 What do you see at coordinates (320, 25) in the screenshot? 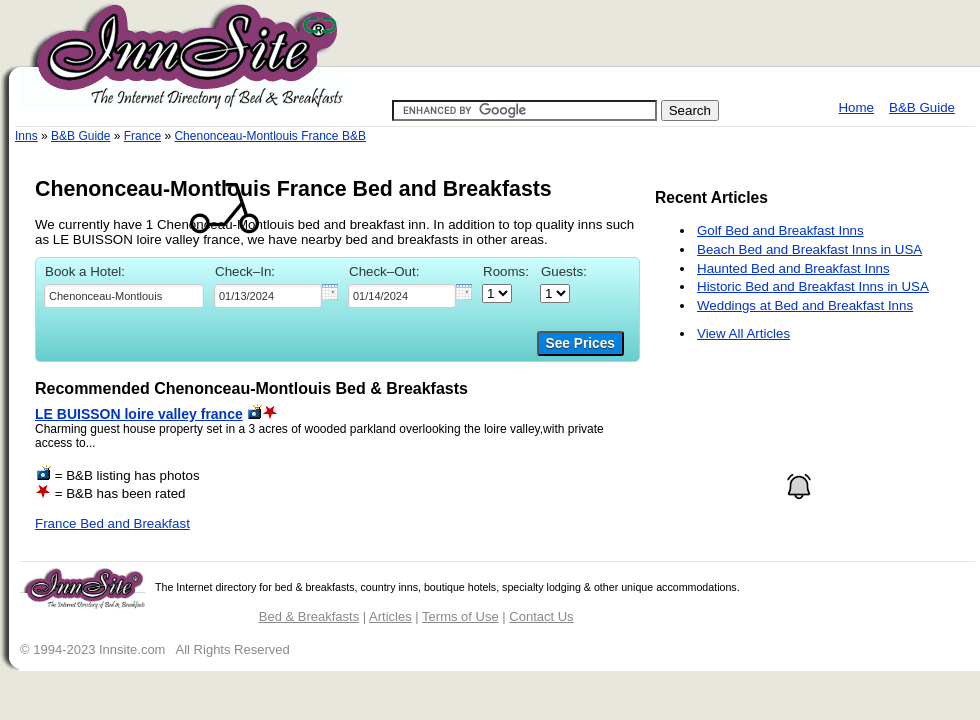
I see `unlink or disconnect a shared item` at bounding box center [320, 25].